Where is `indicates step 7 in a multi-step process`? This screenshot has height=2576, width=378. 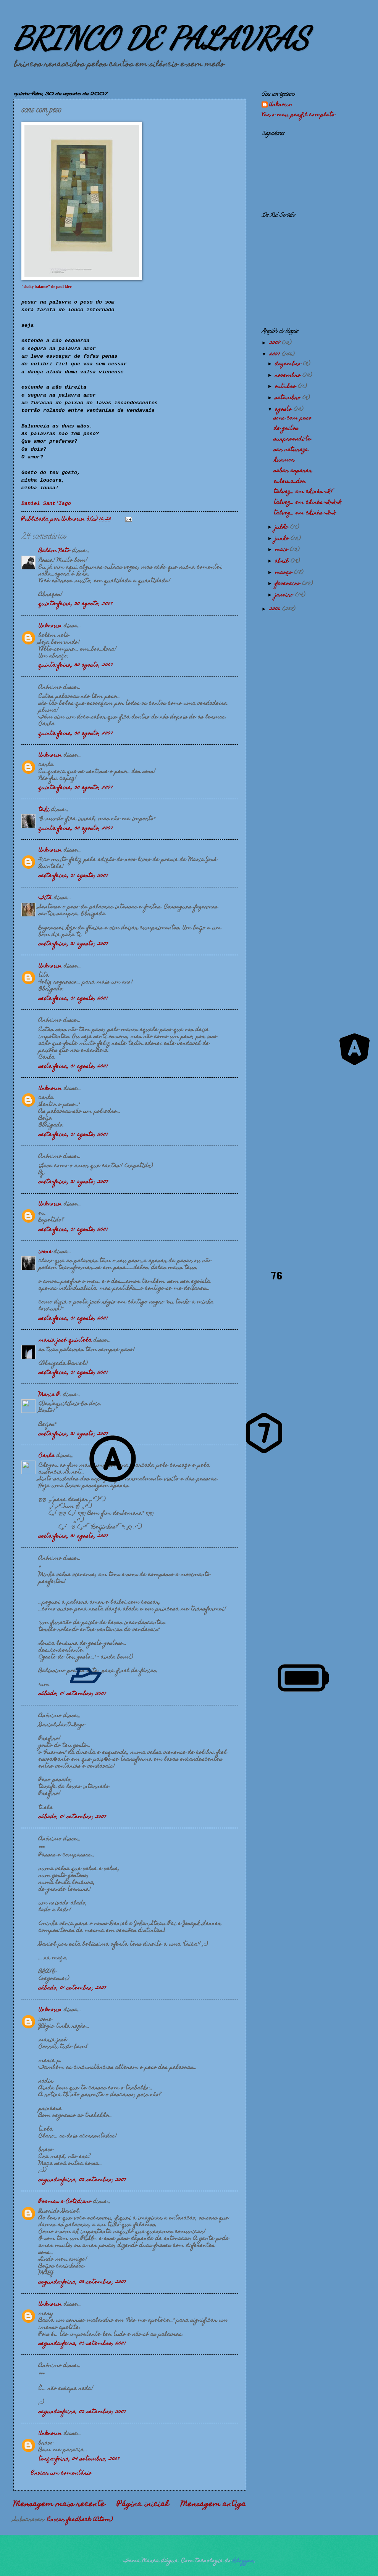 indicates step 7 in a multi-step process is located at coordinates (264, 1433).